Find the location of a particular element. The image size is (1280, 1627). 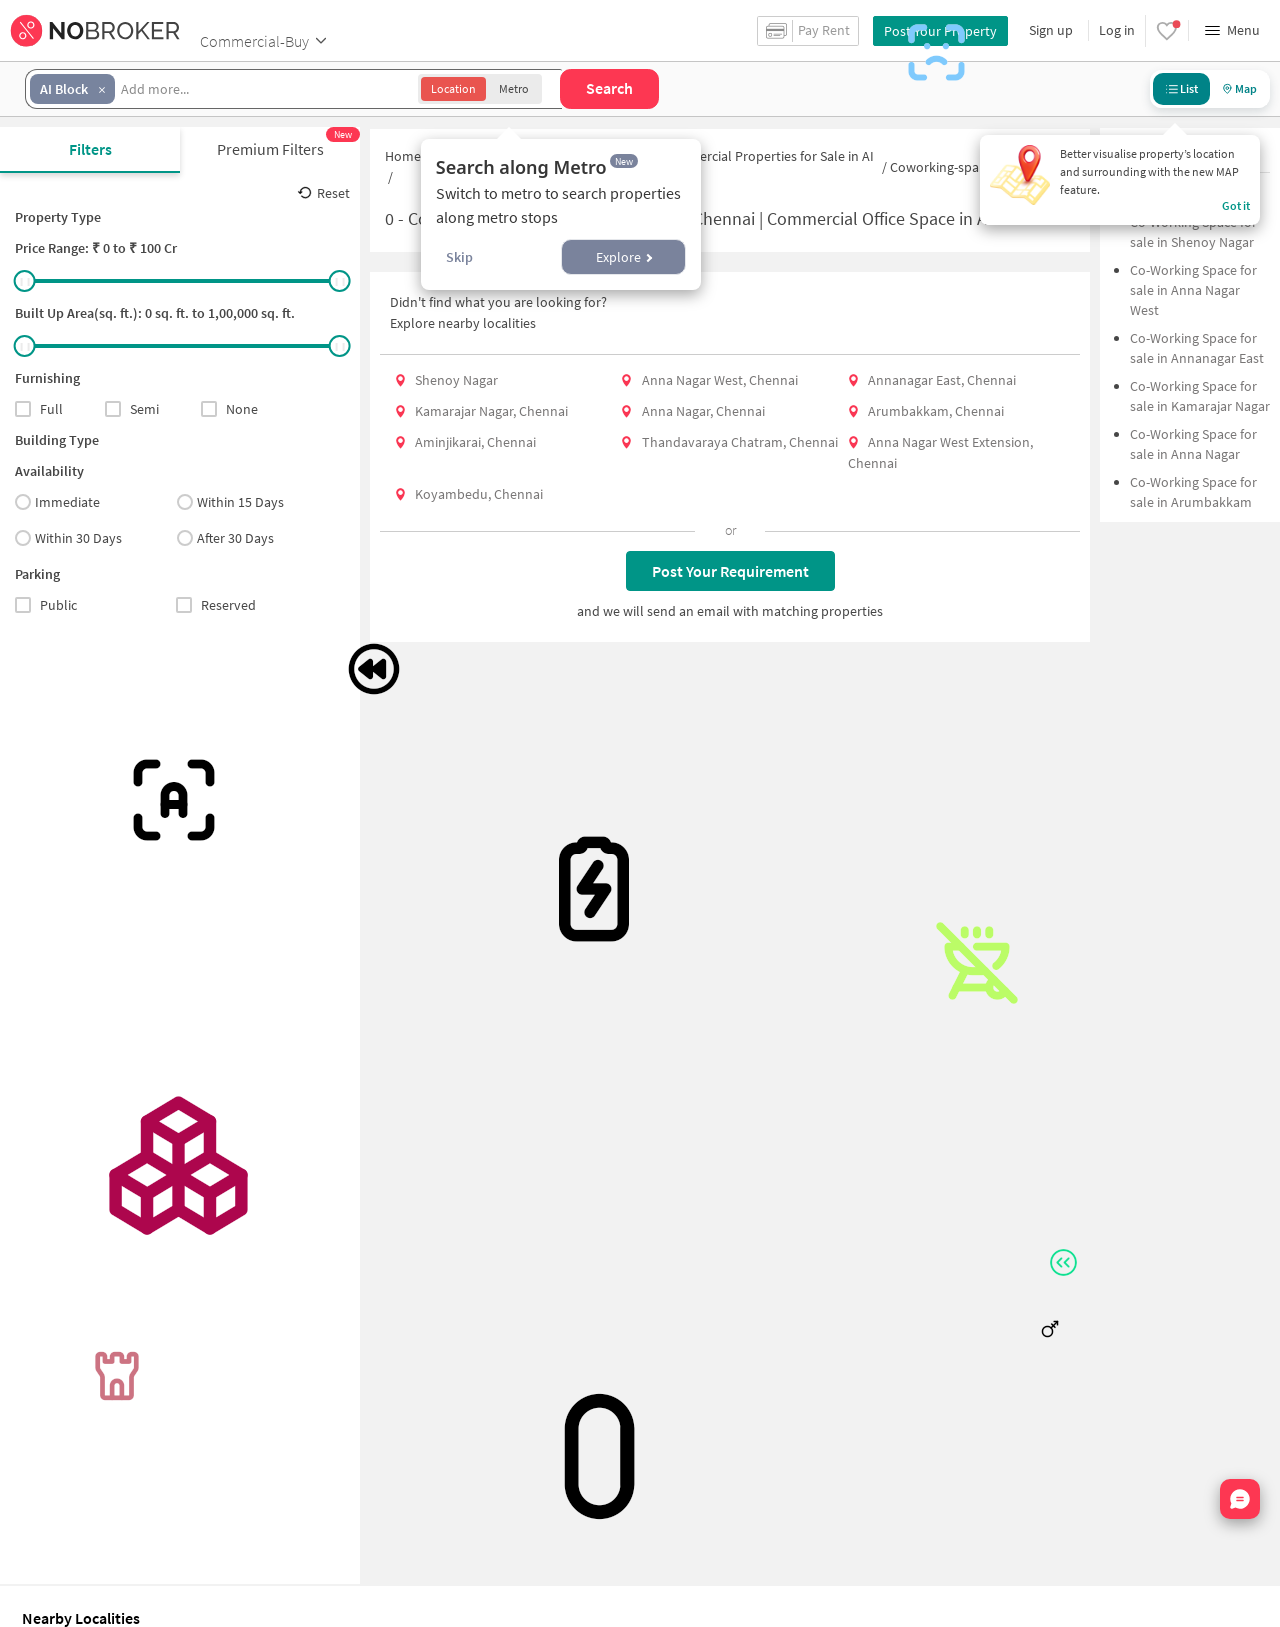

enable auto-focus mode for camera is located at coordinates (174, 800).